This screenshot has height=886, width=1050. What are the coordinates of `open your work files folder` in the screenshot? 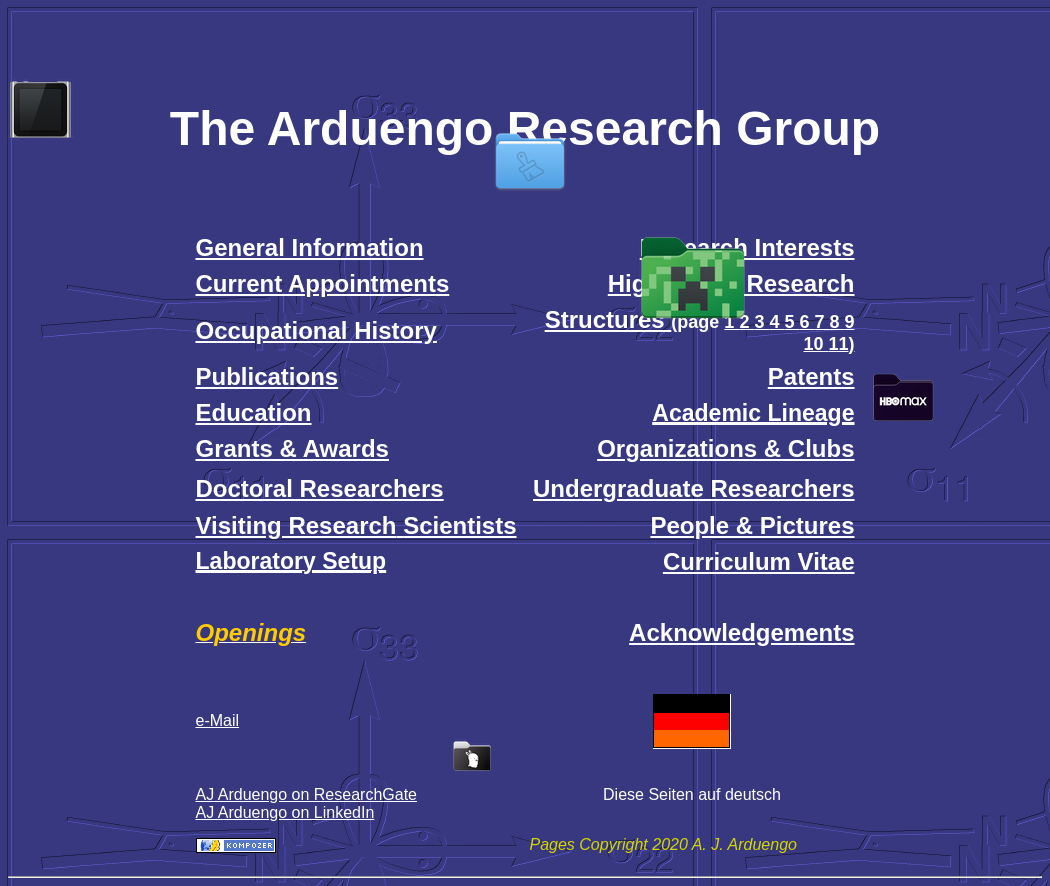 It's located at (530, 161).